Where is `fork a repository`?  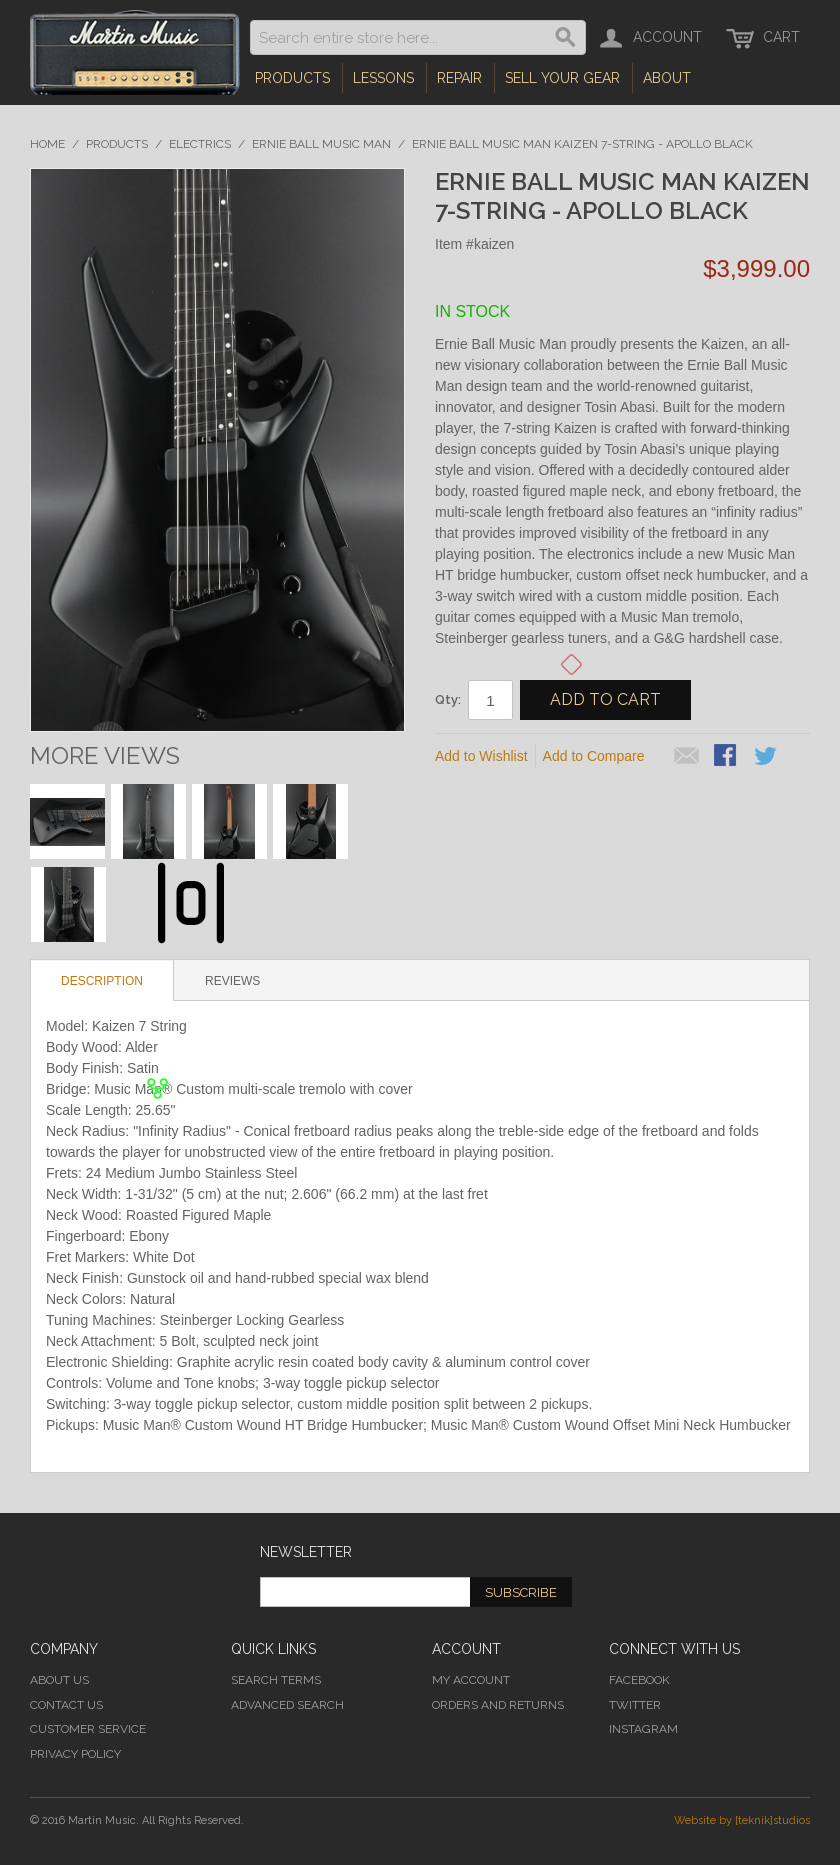 fork a repository is located at coordinates (157, 1088).